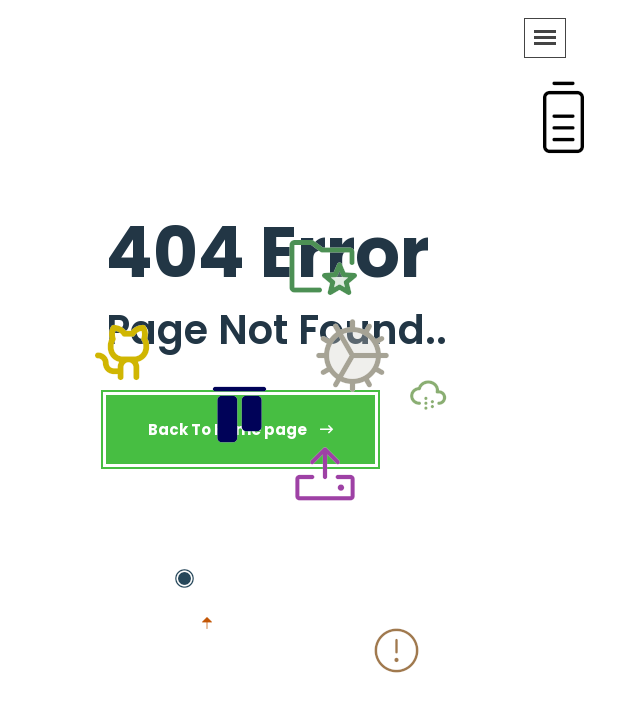  Describe the element at coordinates (126, 351) in the screenshot. I see `visit github repository` at that location.